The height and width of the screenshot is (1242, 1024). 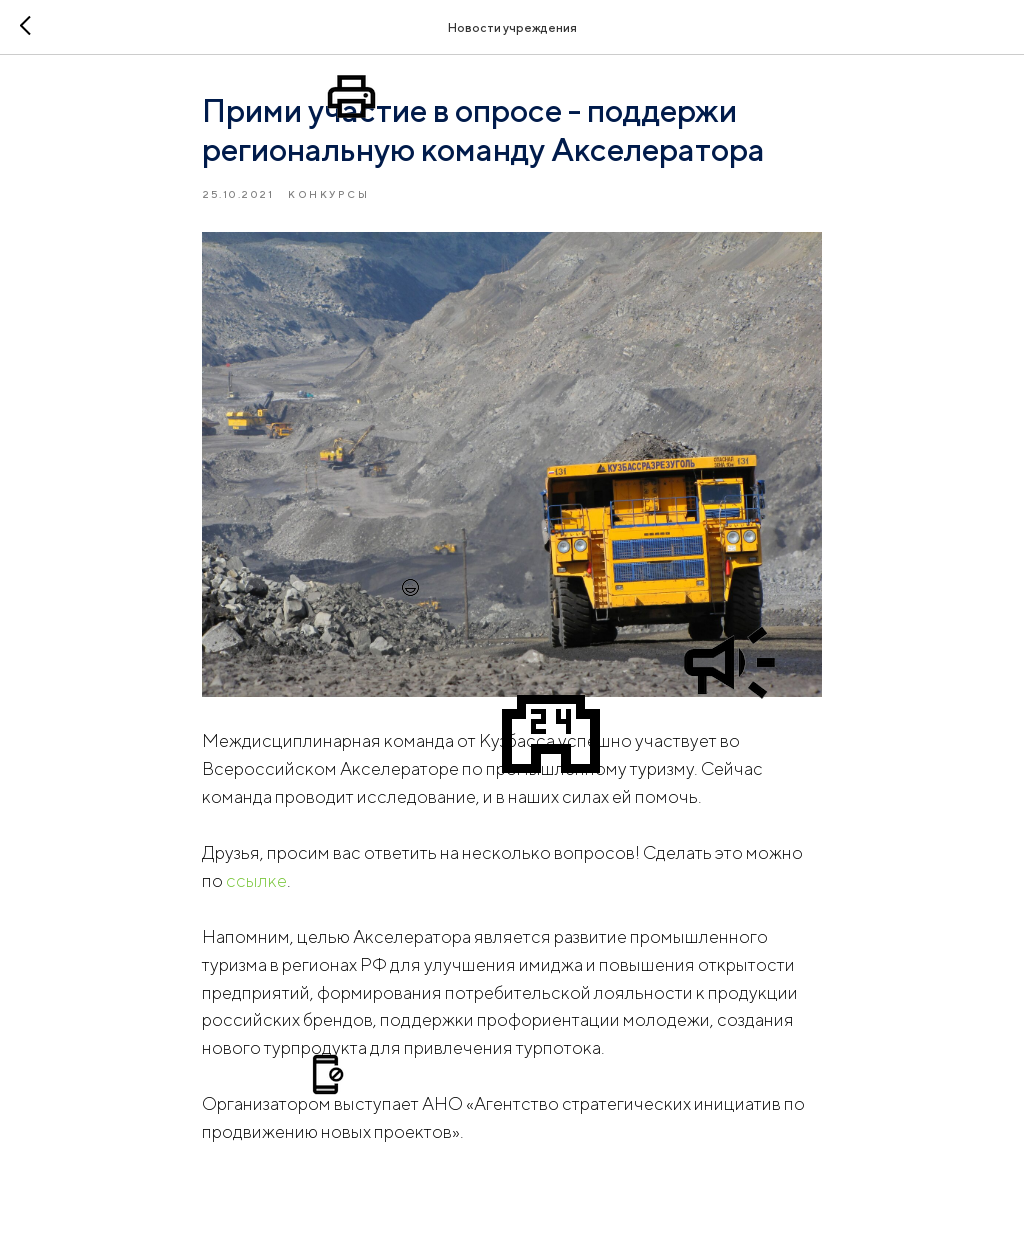 I want to click on make an announcement or broadcast, so click(x=729, y=662).